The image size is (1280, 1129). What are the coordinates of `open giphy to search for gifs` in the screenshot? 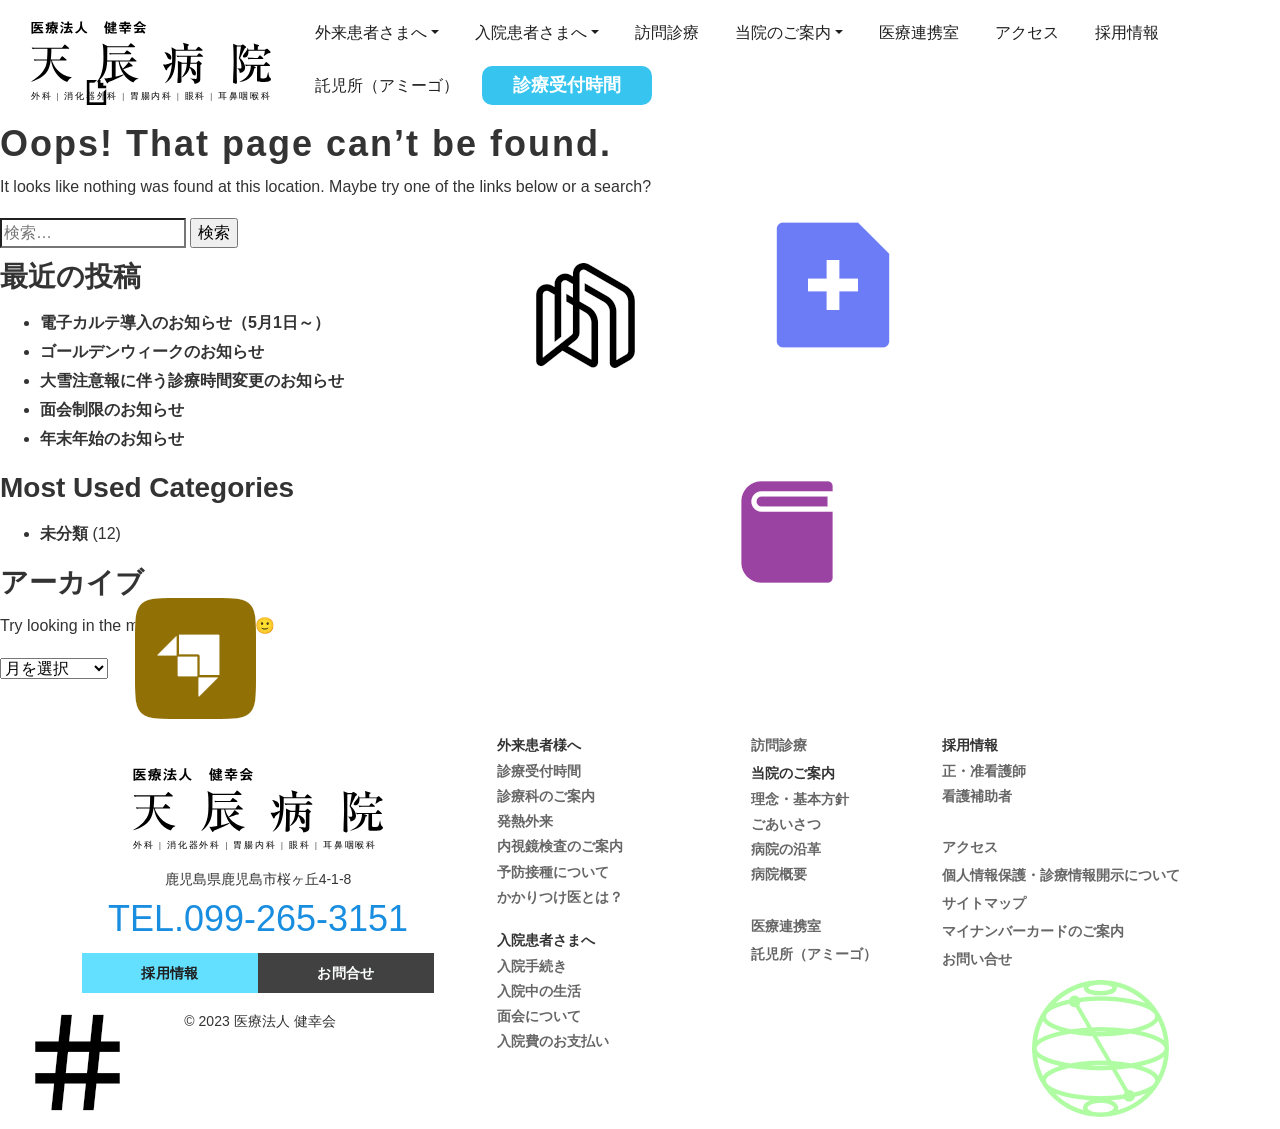 It's located at (96, 92).